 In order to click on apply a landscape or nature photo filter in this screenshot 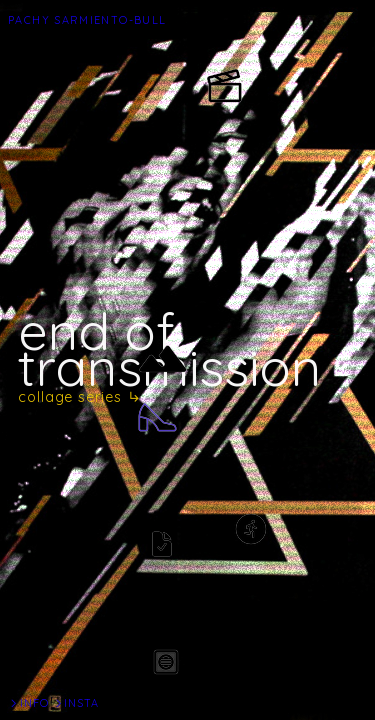, I will do `click(163, 358)`.